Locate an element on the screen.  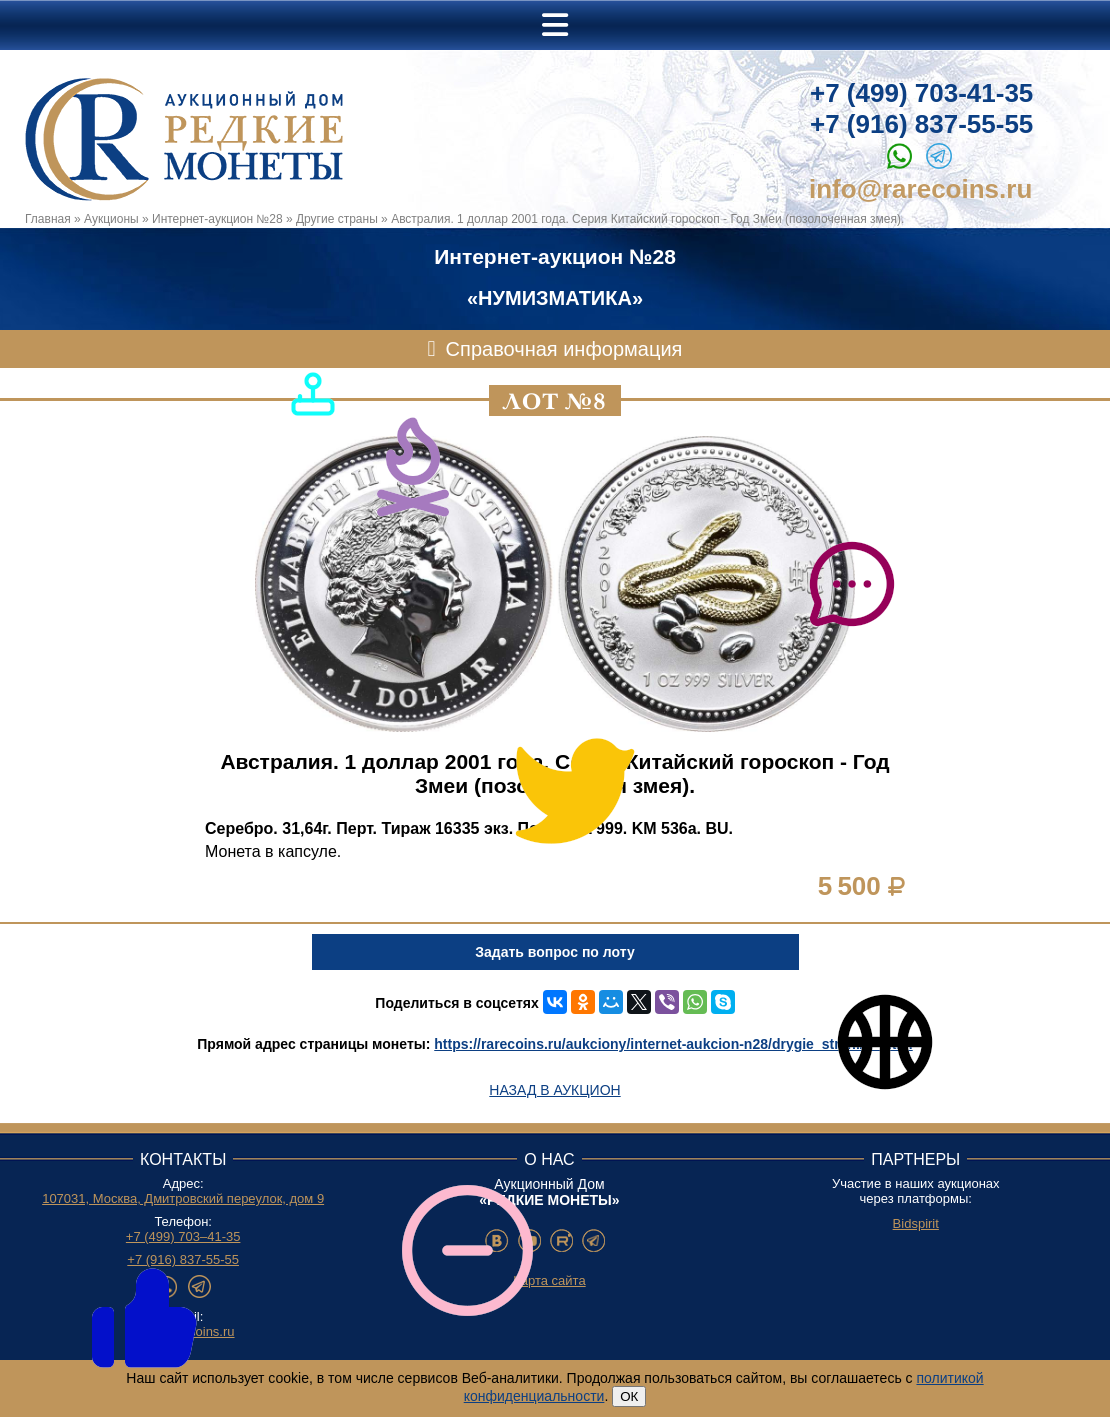
like or upvote content is located at coordinates (147, 1318).